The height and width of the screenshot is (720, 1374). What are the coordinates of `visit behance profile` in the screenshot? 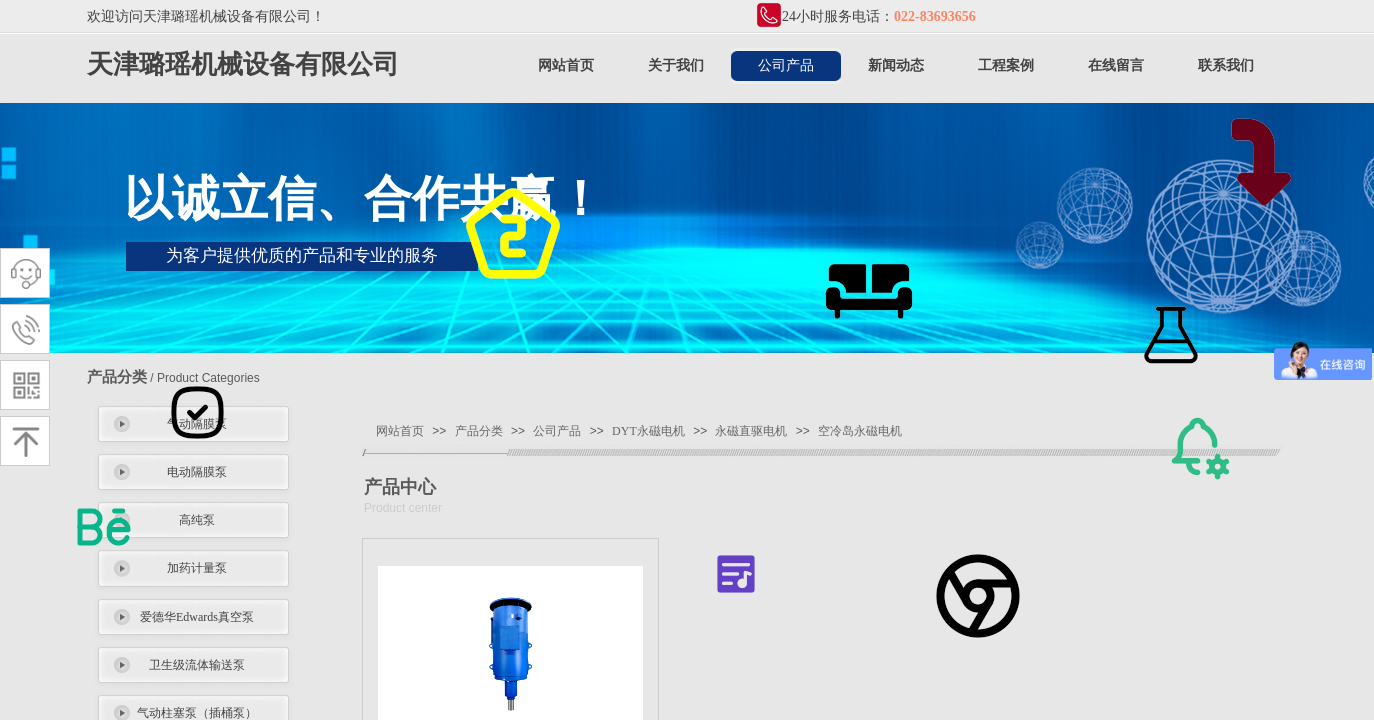 It's located at (104, 527).